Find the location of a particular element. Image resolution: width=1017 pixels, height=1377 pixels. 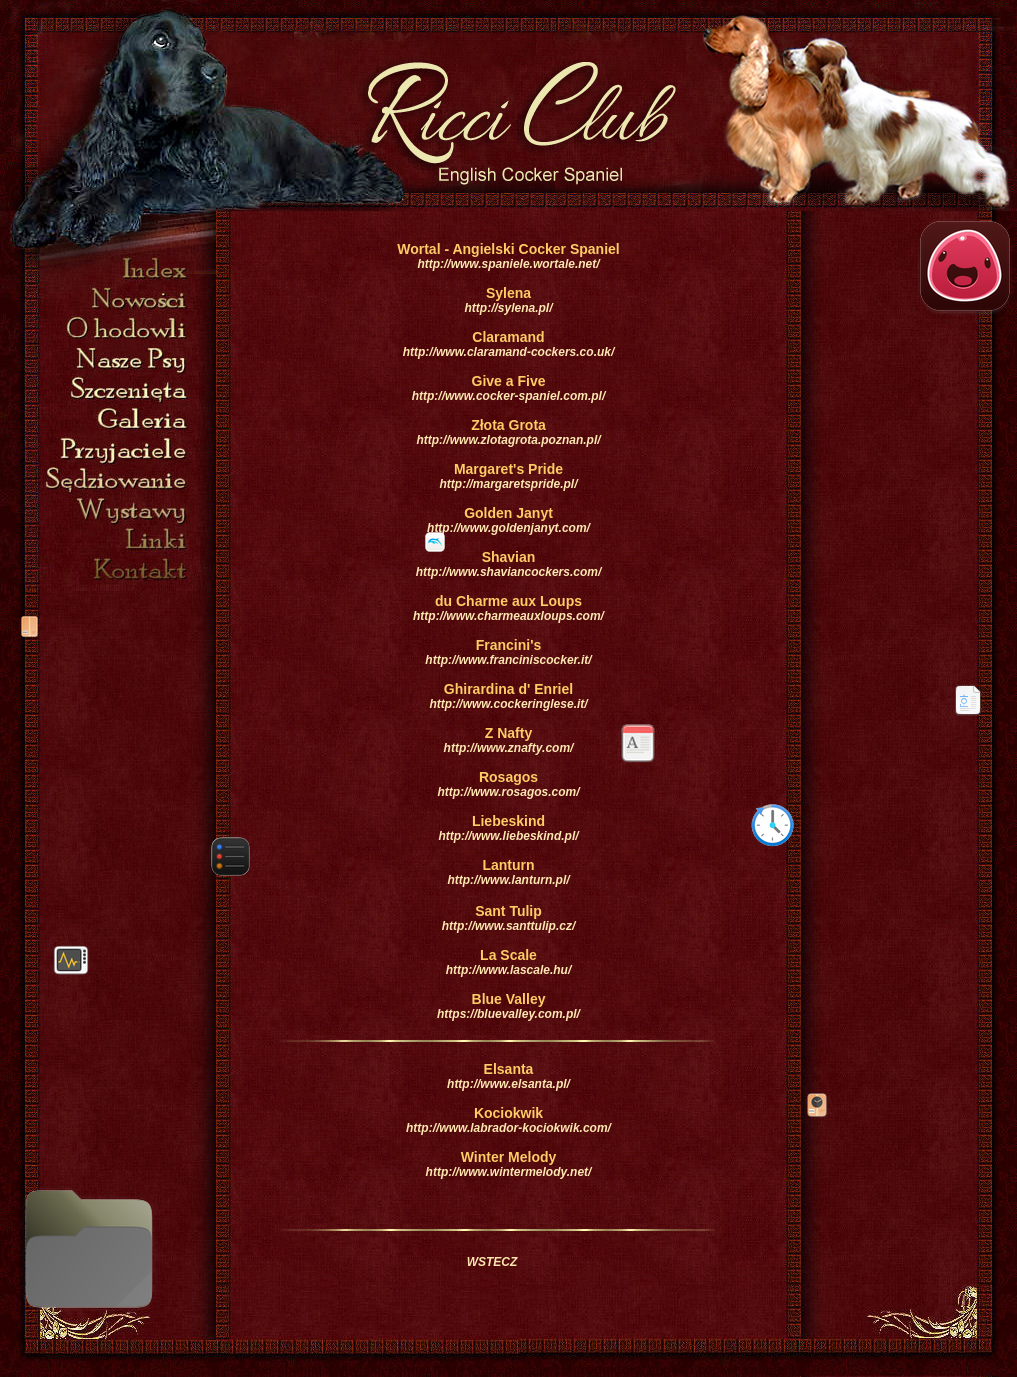

open dolphin emulator app is located at coordinates (435, 542).